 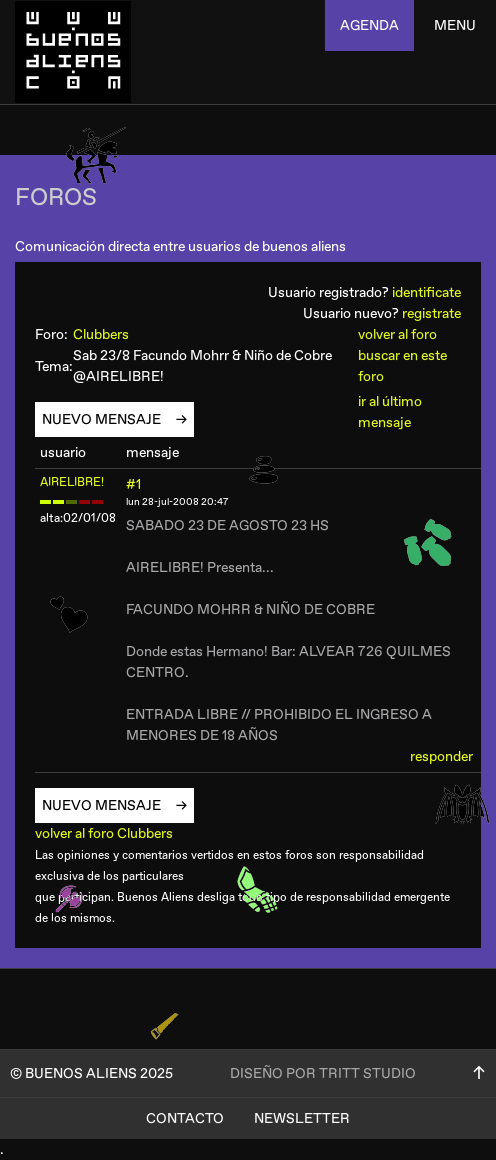 What do you see at coordinates (96, 155) in the screenshot?
I see `select knight or cavalry unit in a strategy game` at bounding box center [96, 155].